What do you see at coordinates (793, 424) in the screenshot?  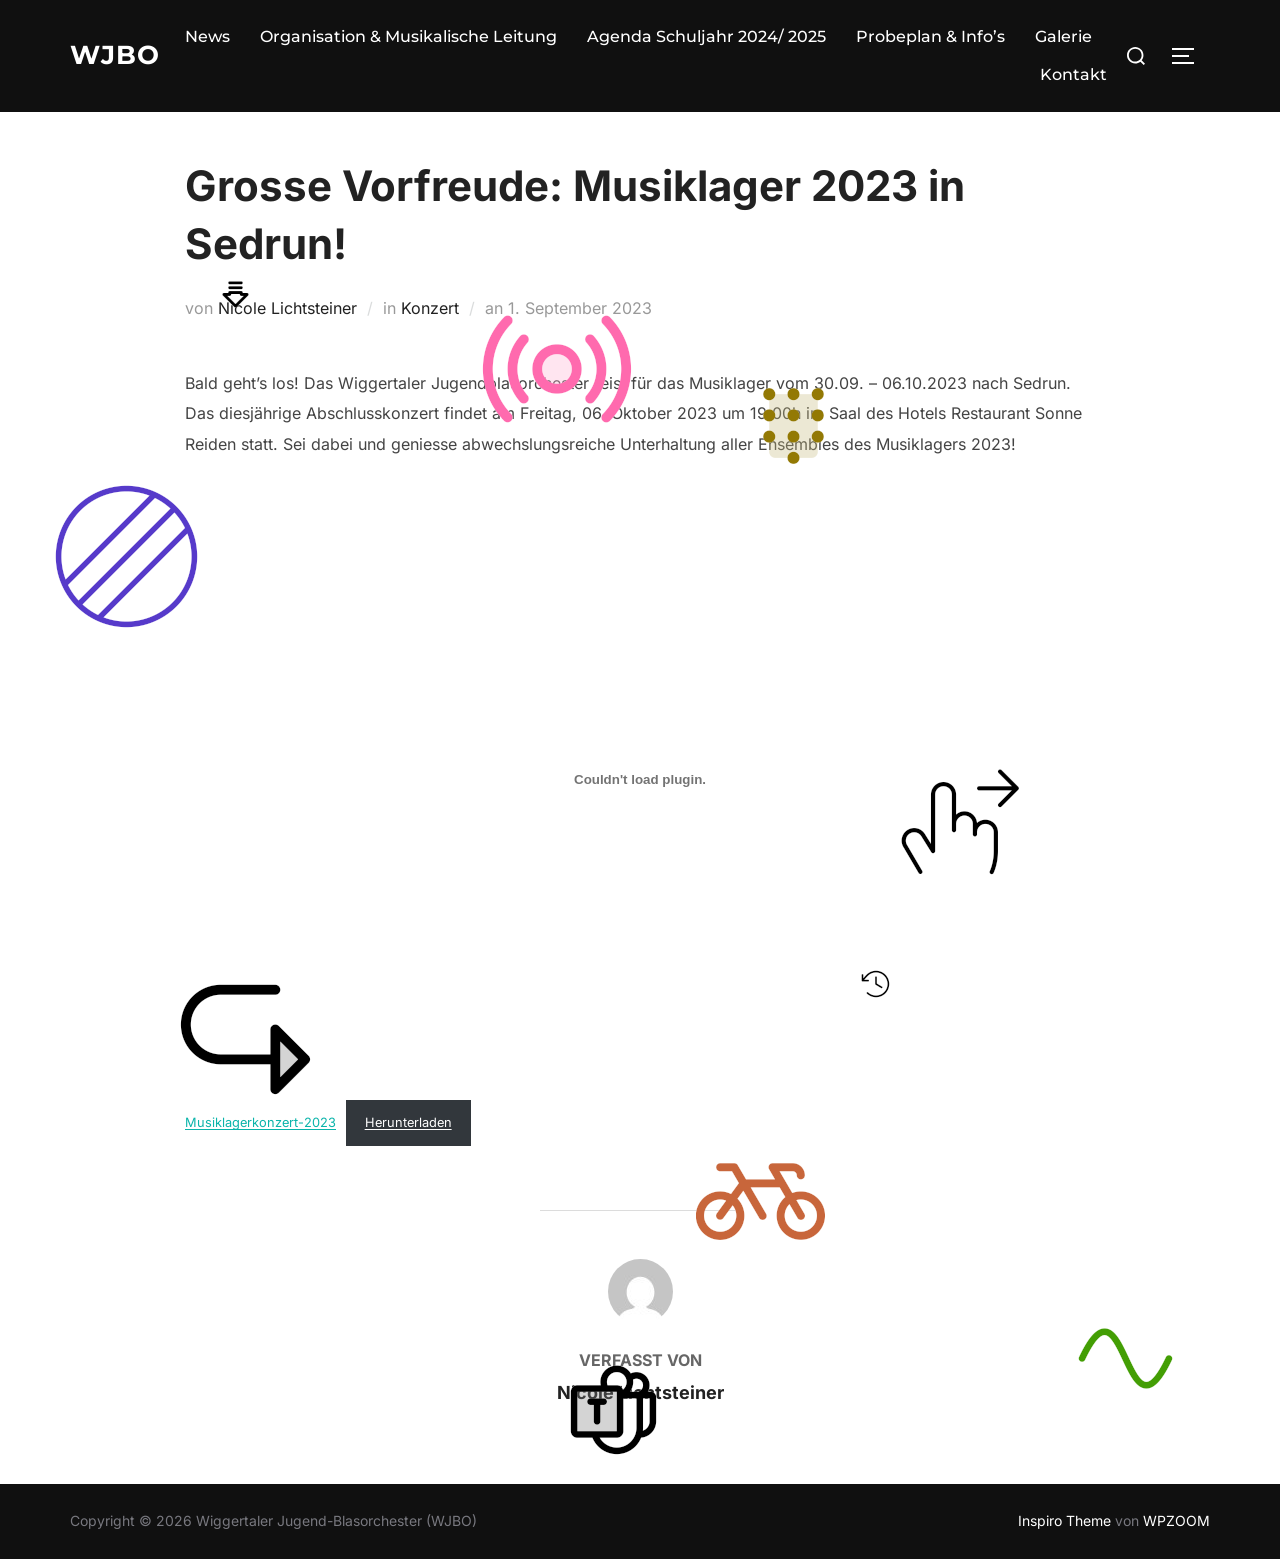 I see `open numeric keypad for input` at bounding box center [793, 424].